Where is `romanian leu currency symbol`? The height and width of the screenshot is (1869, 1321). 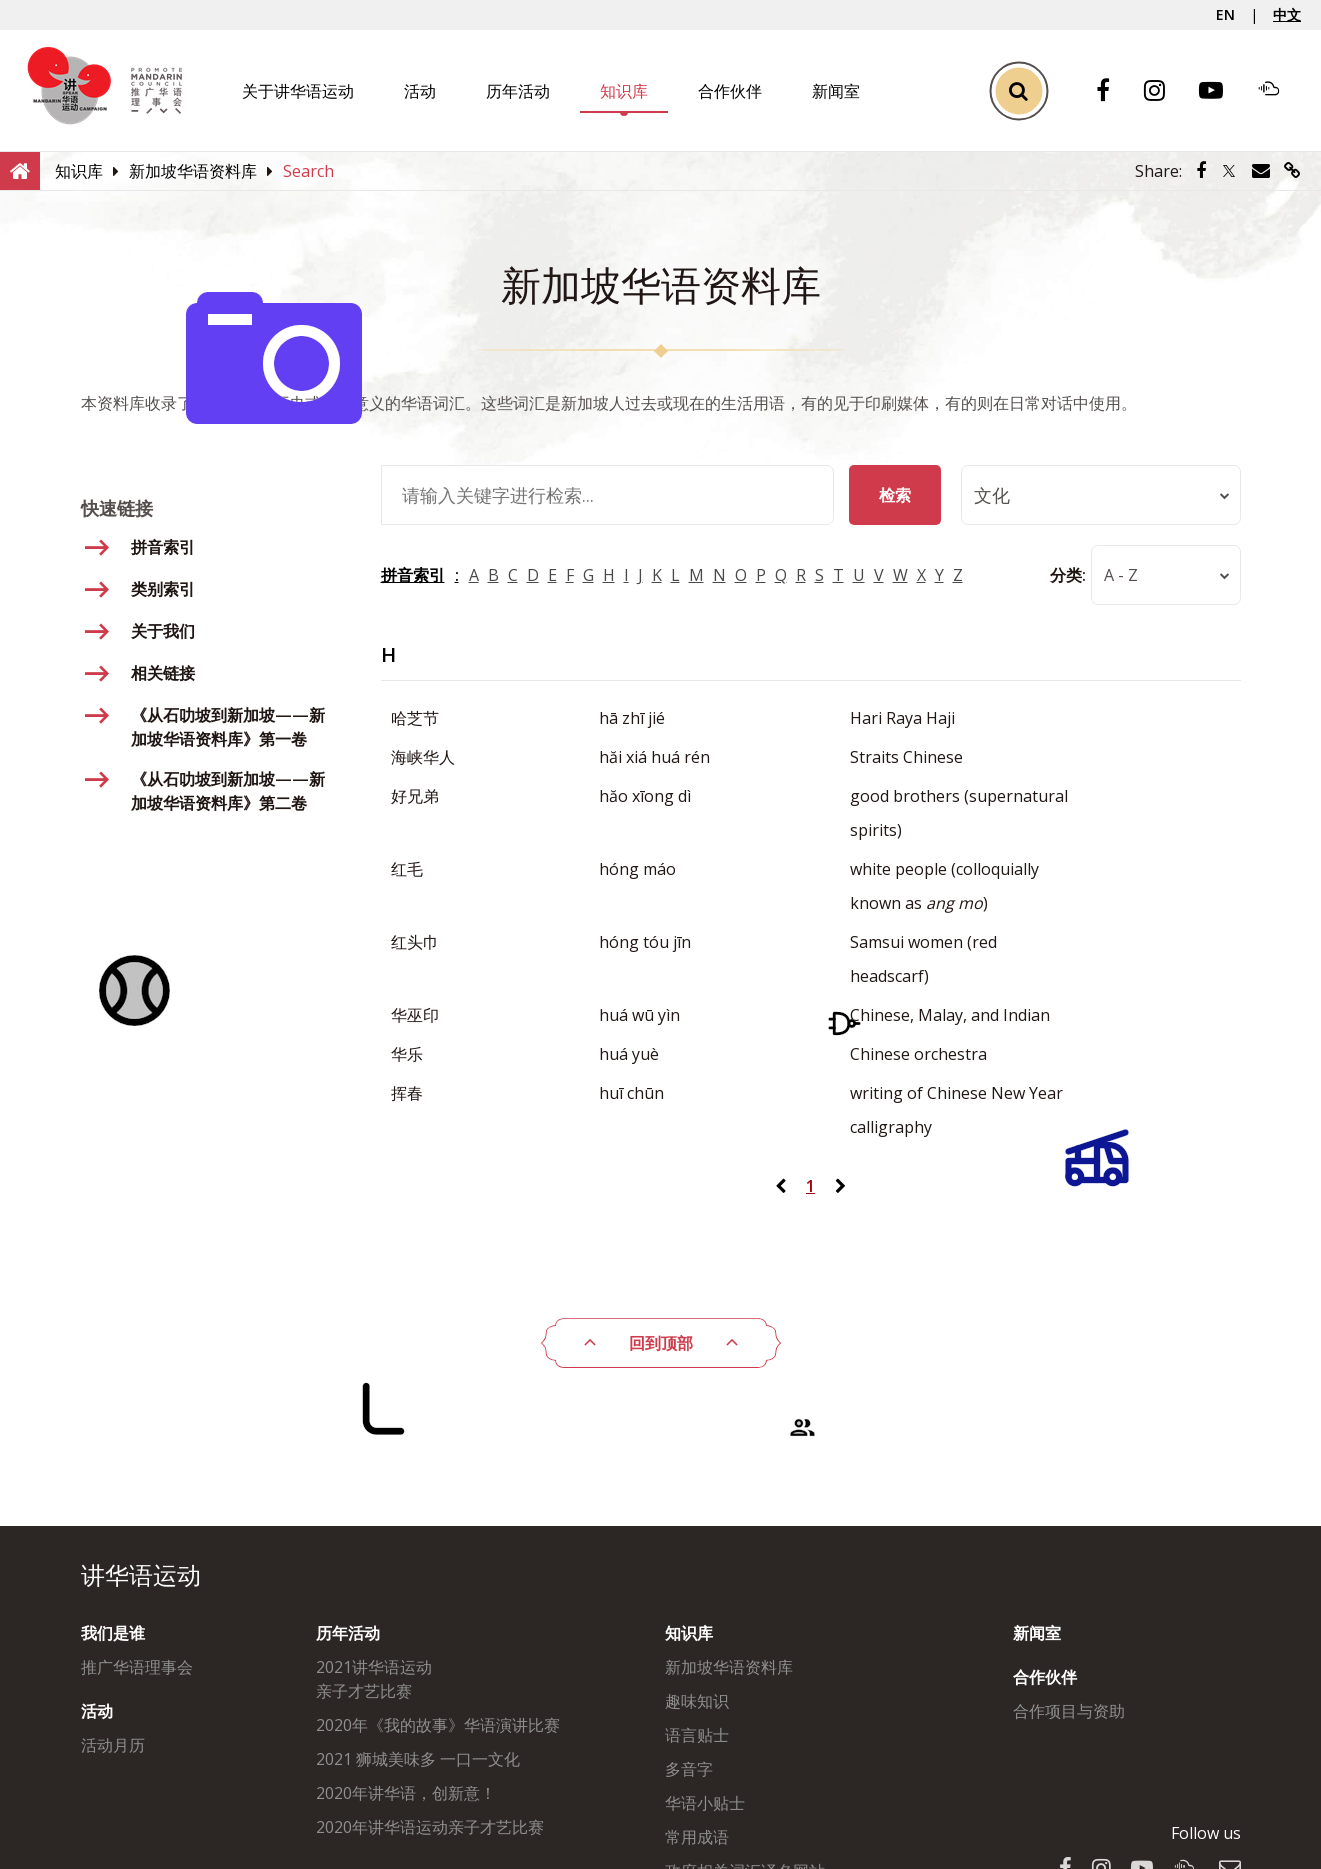
romanian leu currency symbol is located at coordinates (383, 1410).